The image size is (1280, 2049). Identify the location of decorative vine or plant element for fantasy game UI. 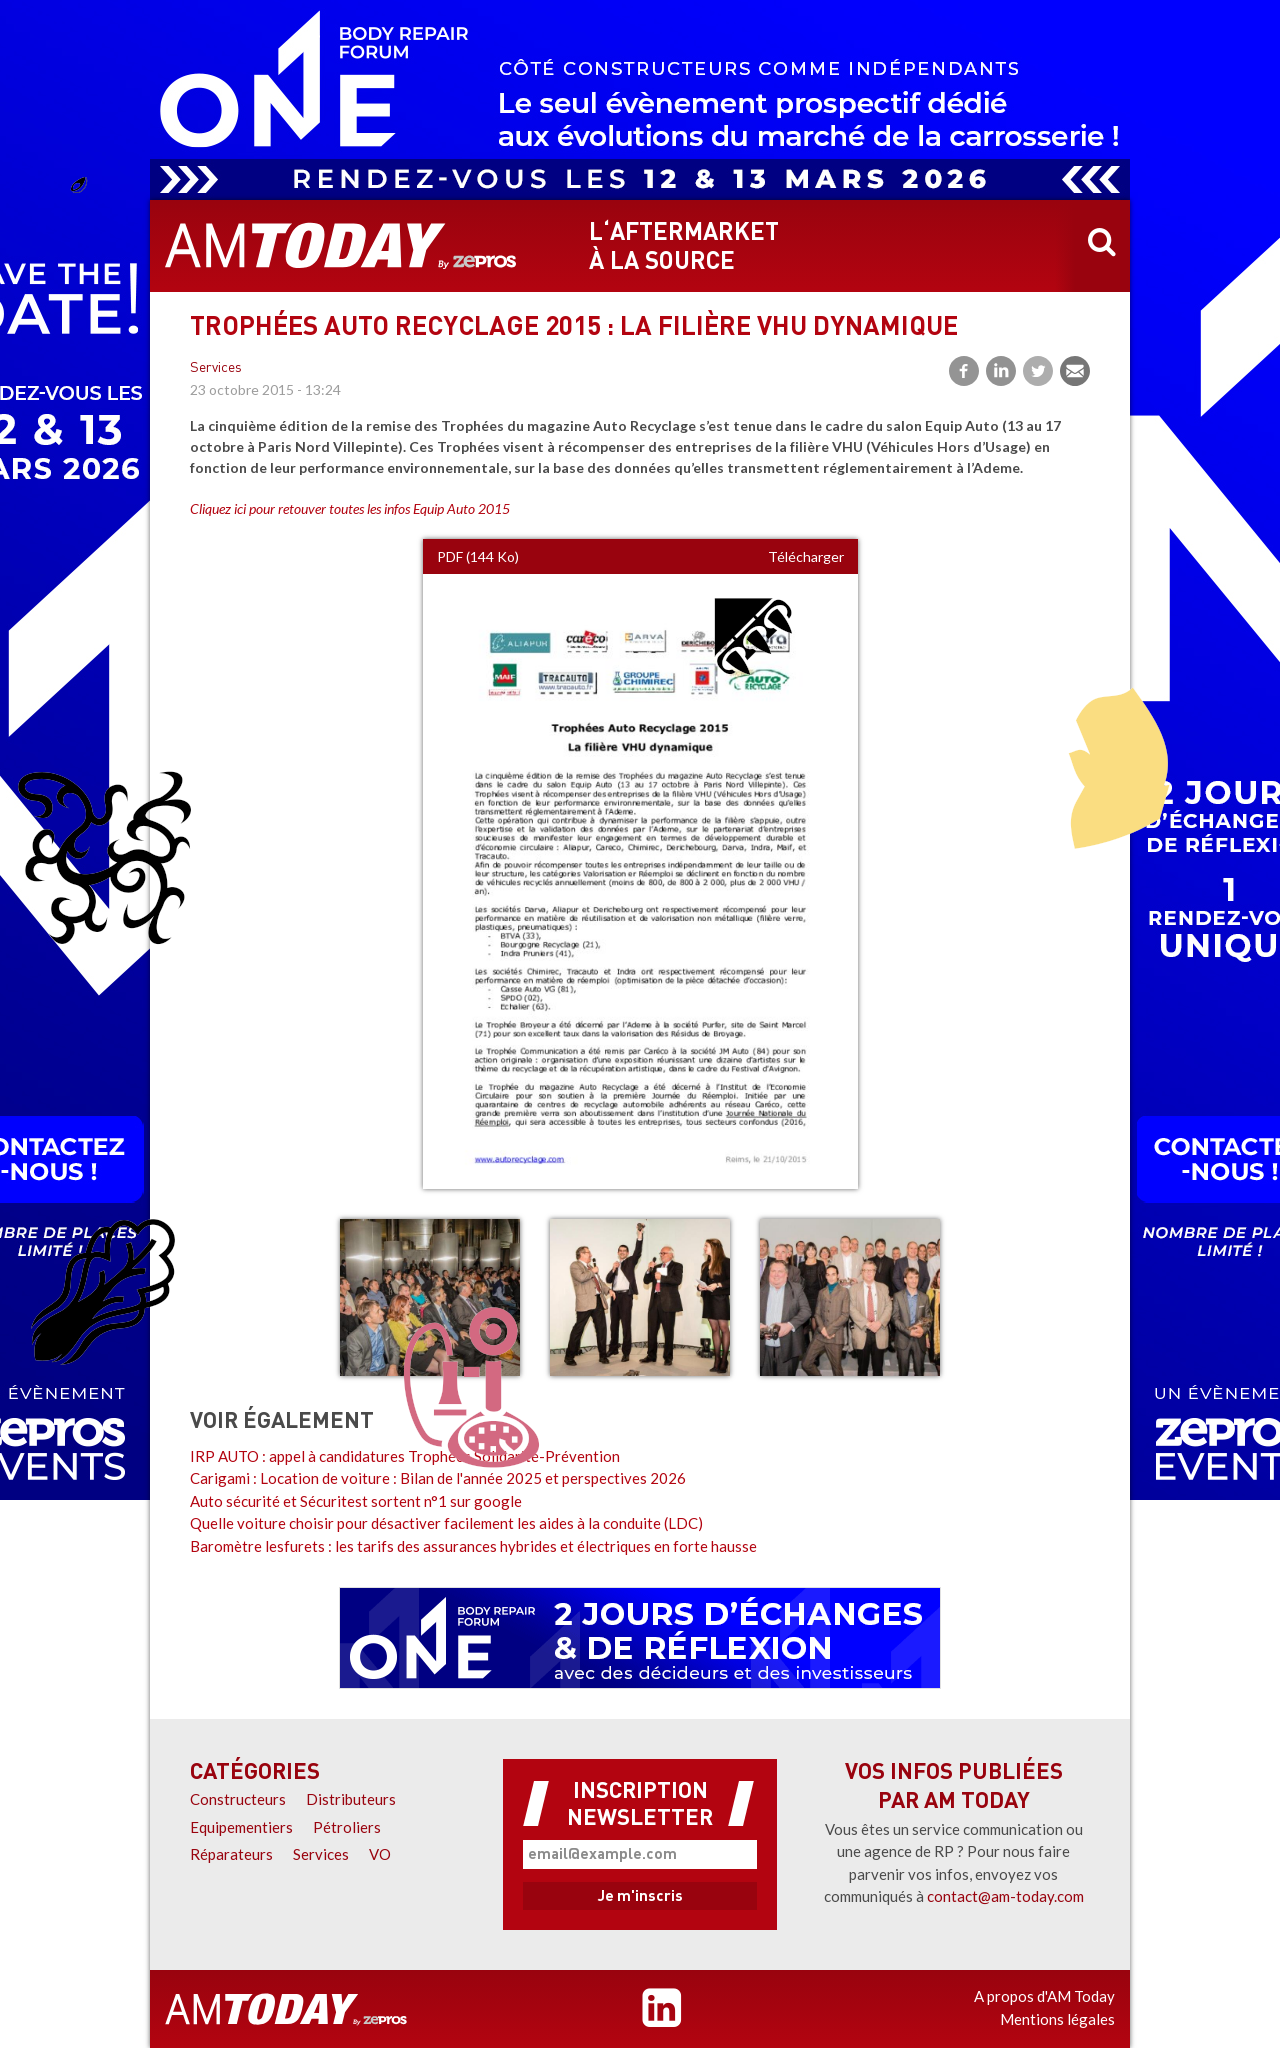
(104, 857).